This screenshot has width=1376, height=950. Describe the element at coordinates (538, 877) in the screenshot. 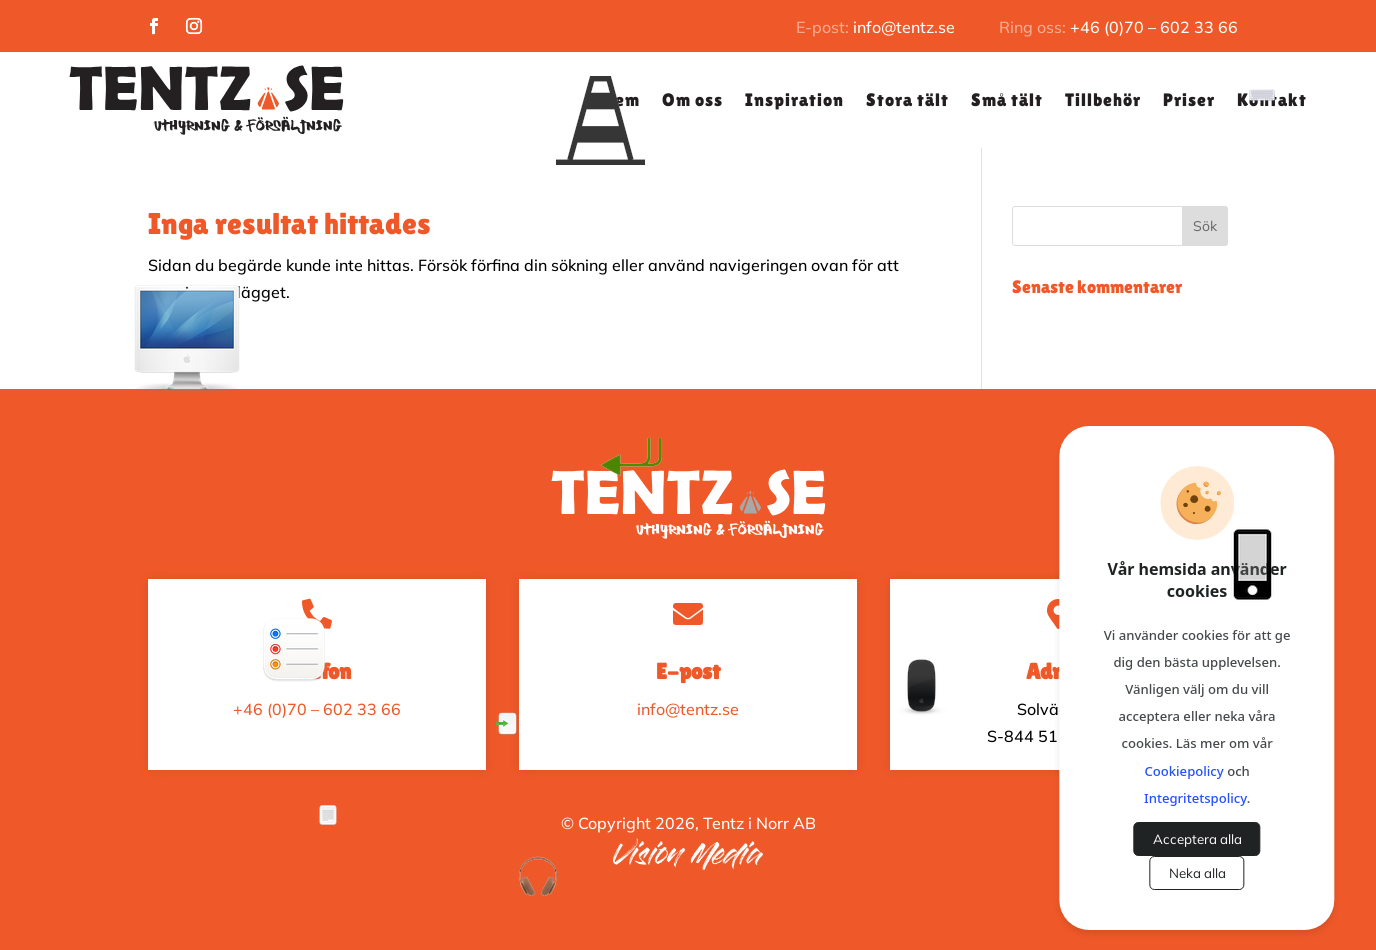

I see `connect bluetooth headphones` at that location.